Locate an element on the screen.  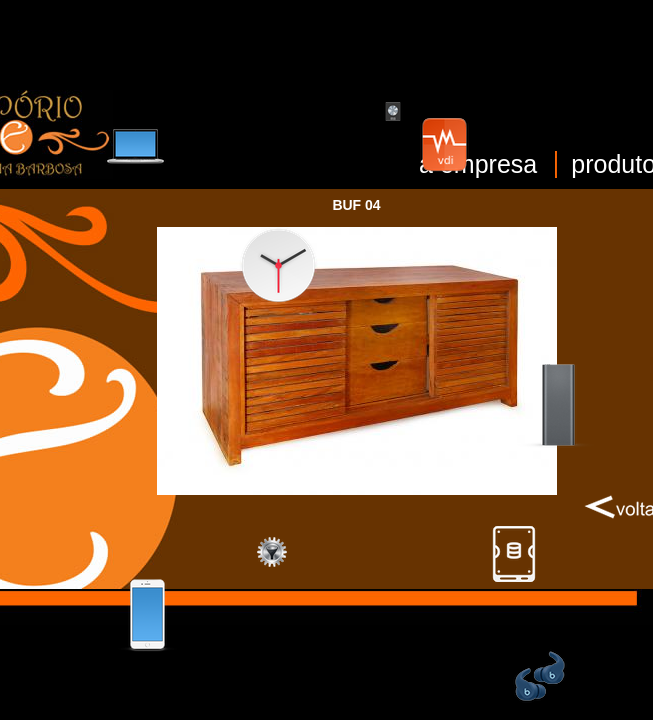
access date and time settings is located at coordinates (278, 265).